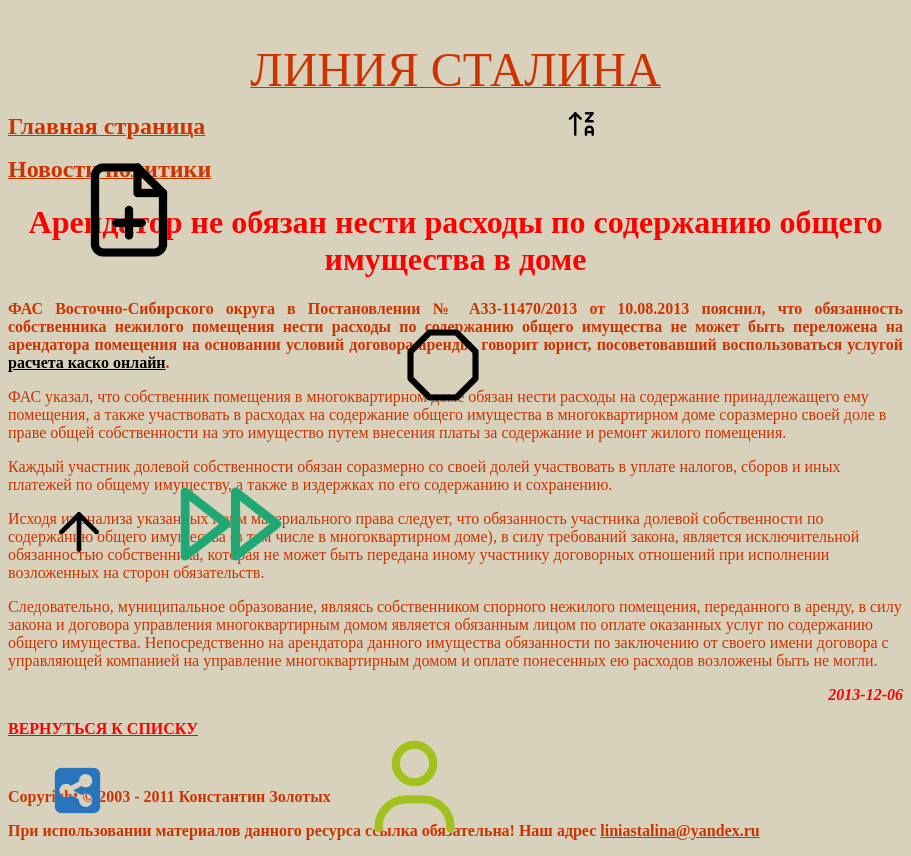 The height and width of the screenshot is (856, 911). I want to click on move item up in a list, so click(79, 532).